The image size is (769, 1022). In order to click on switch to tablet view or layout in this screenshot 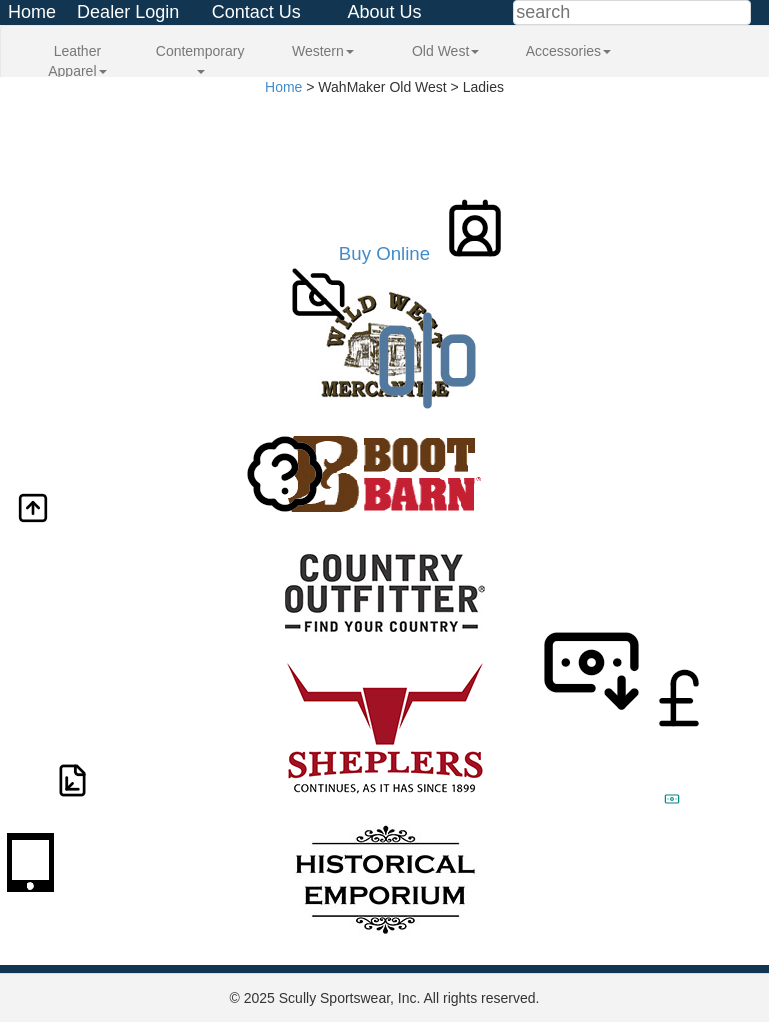, I will do `click(31, 862)`.